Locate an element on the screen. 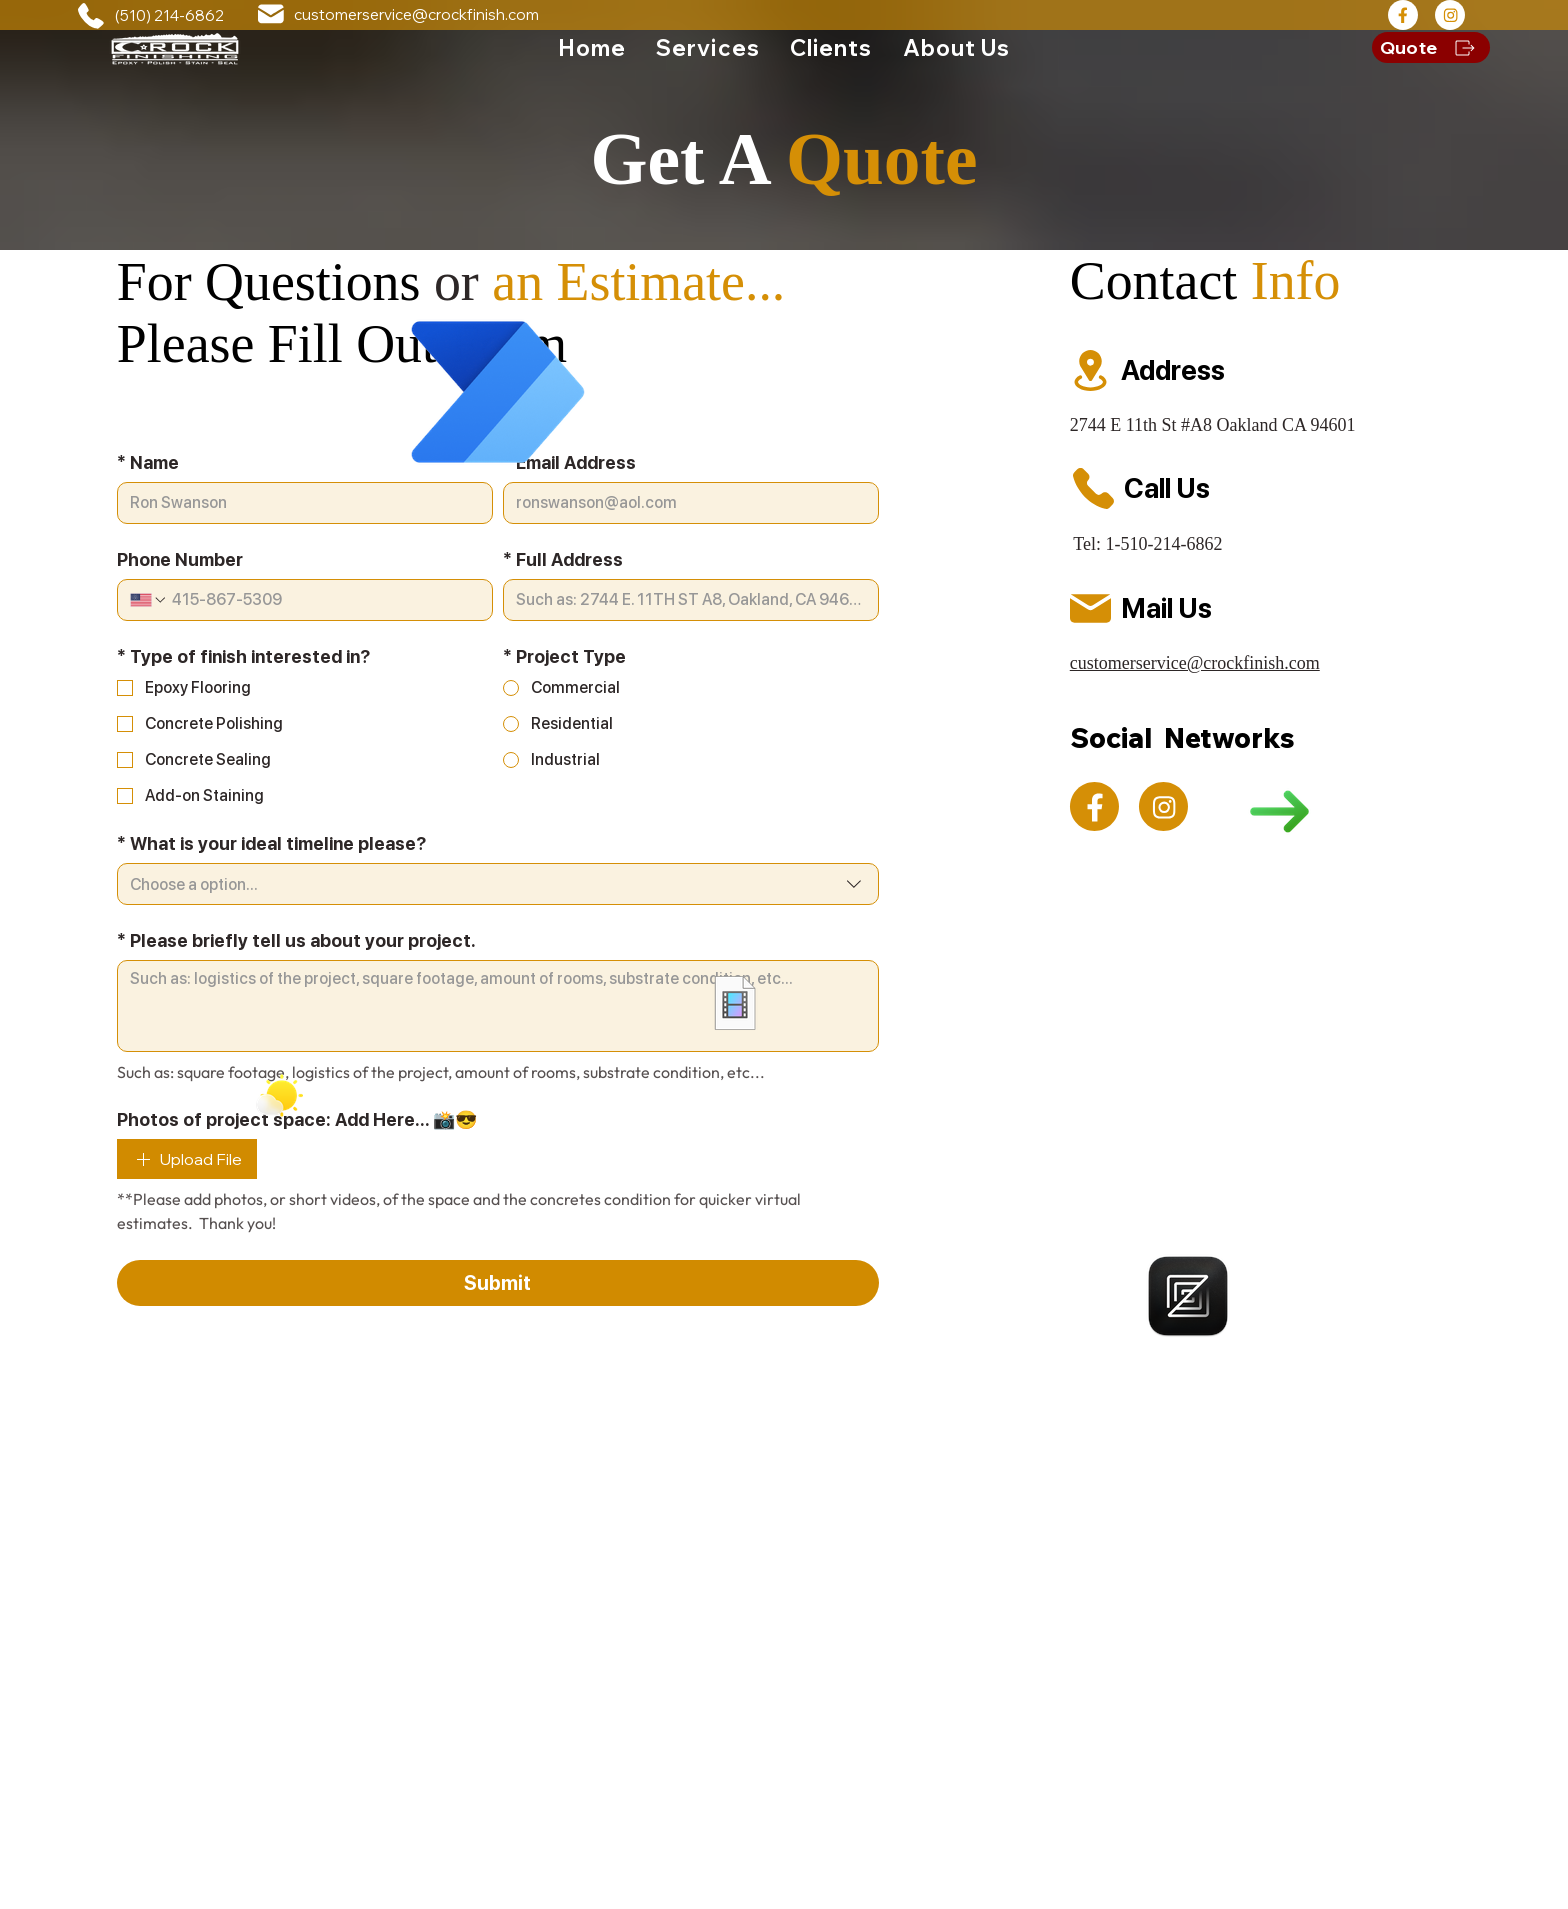 The height and width of the screenshot is (1909, 1568). open microsoft power automate is located at coordinates (498, 392).